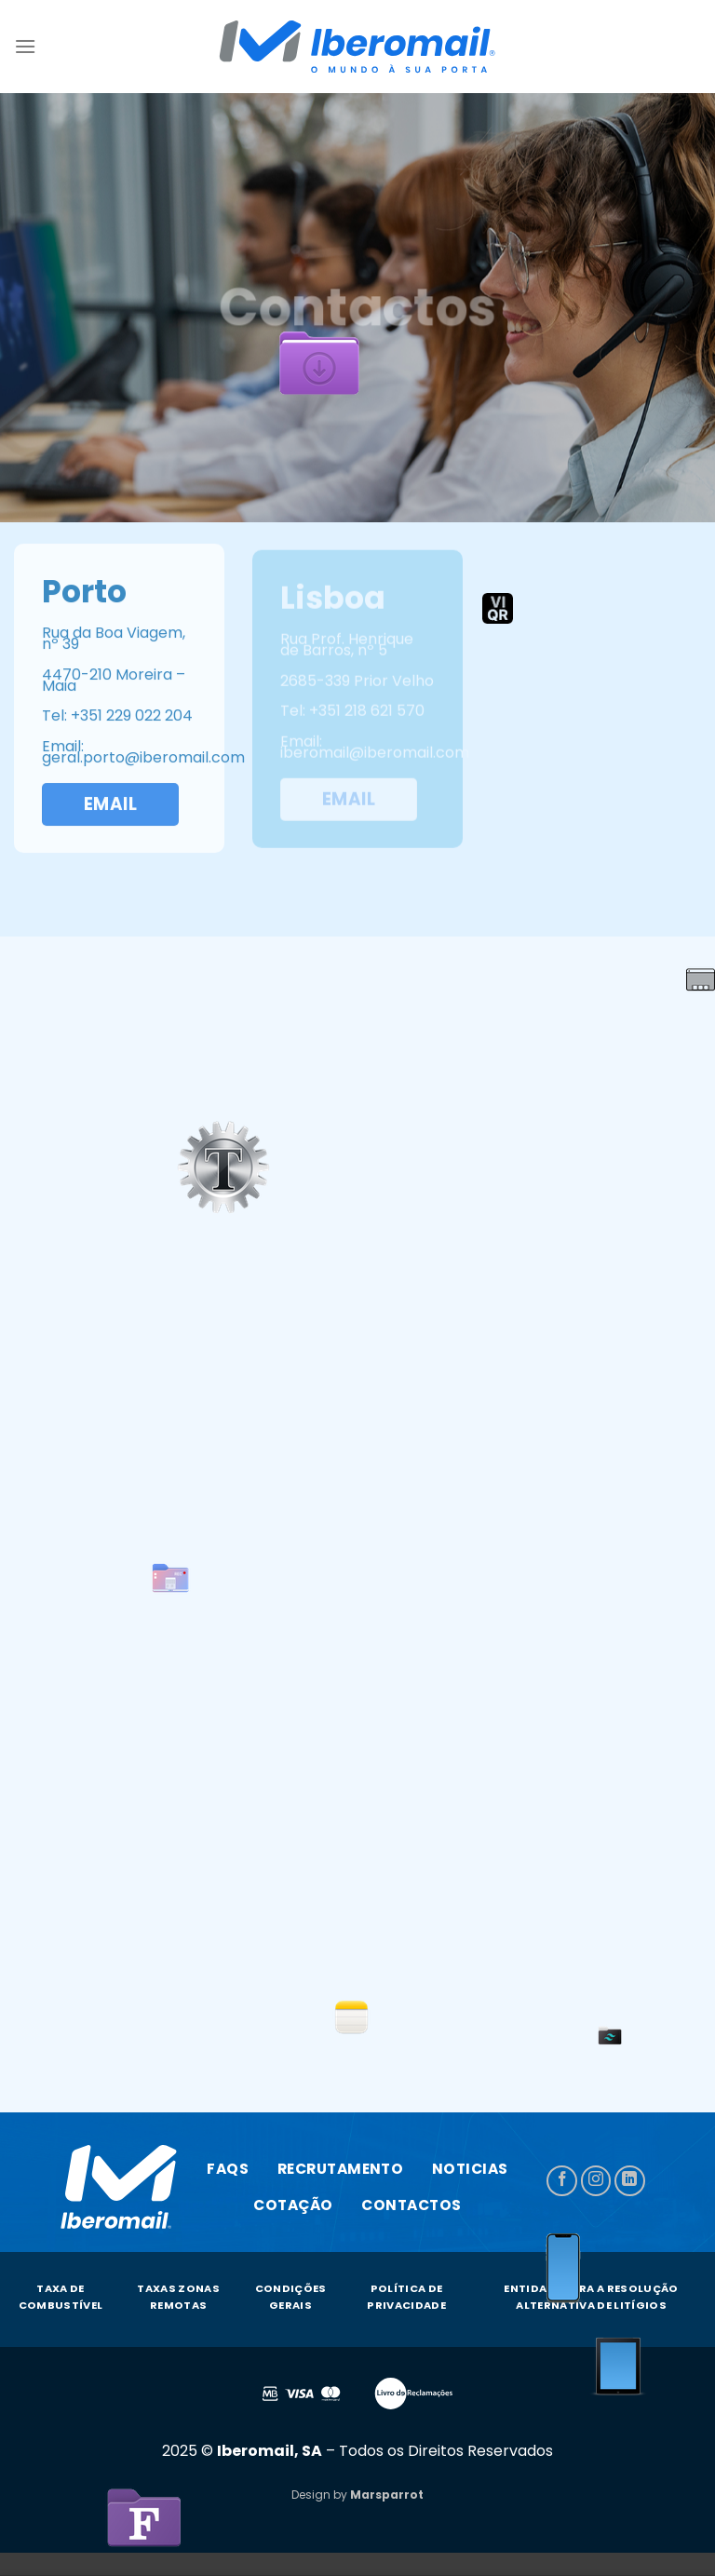  I want to click on open folder containing screen recordings, so click(170, 1579).